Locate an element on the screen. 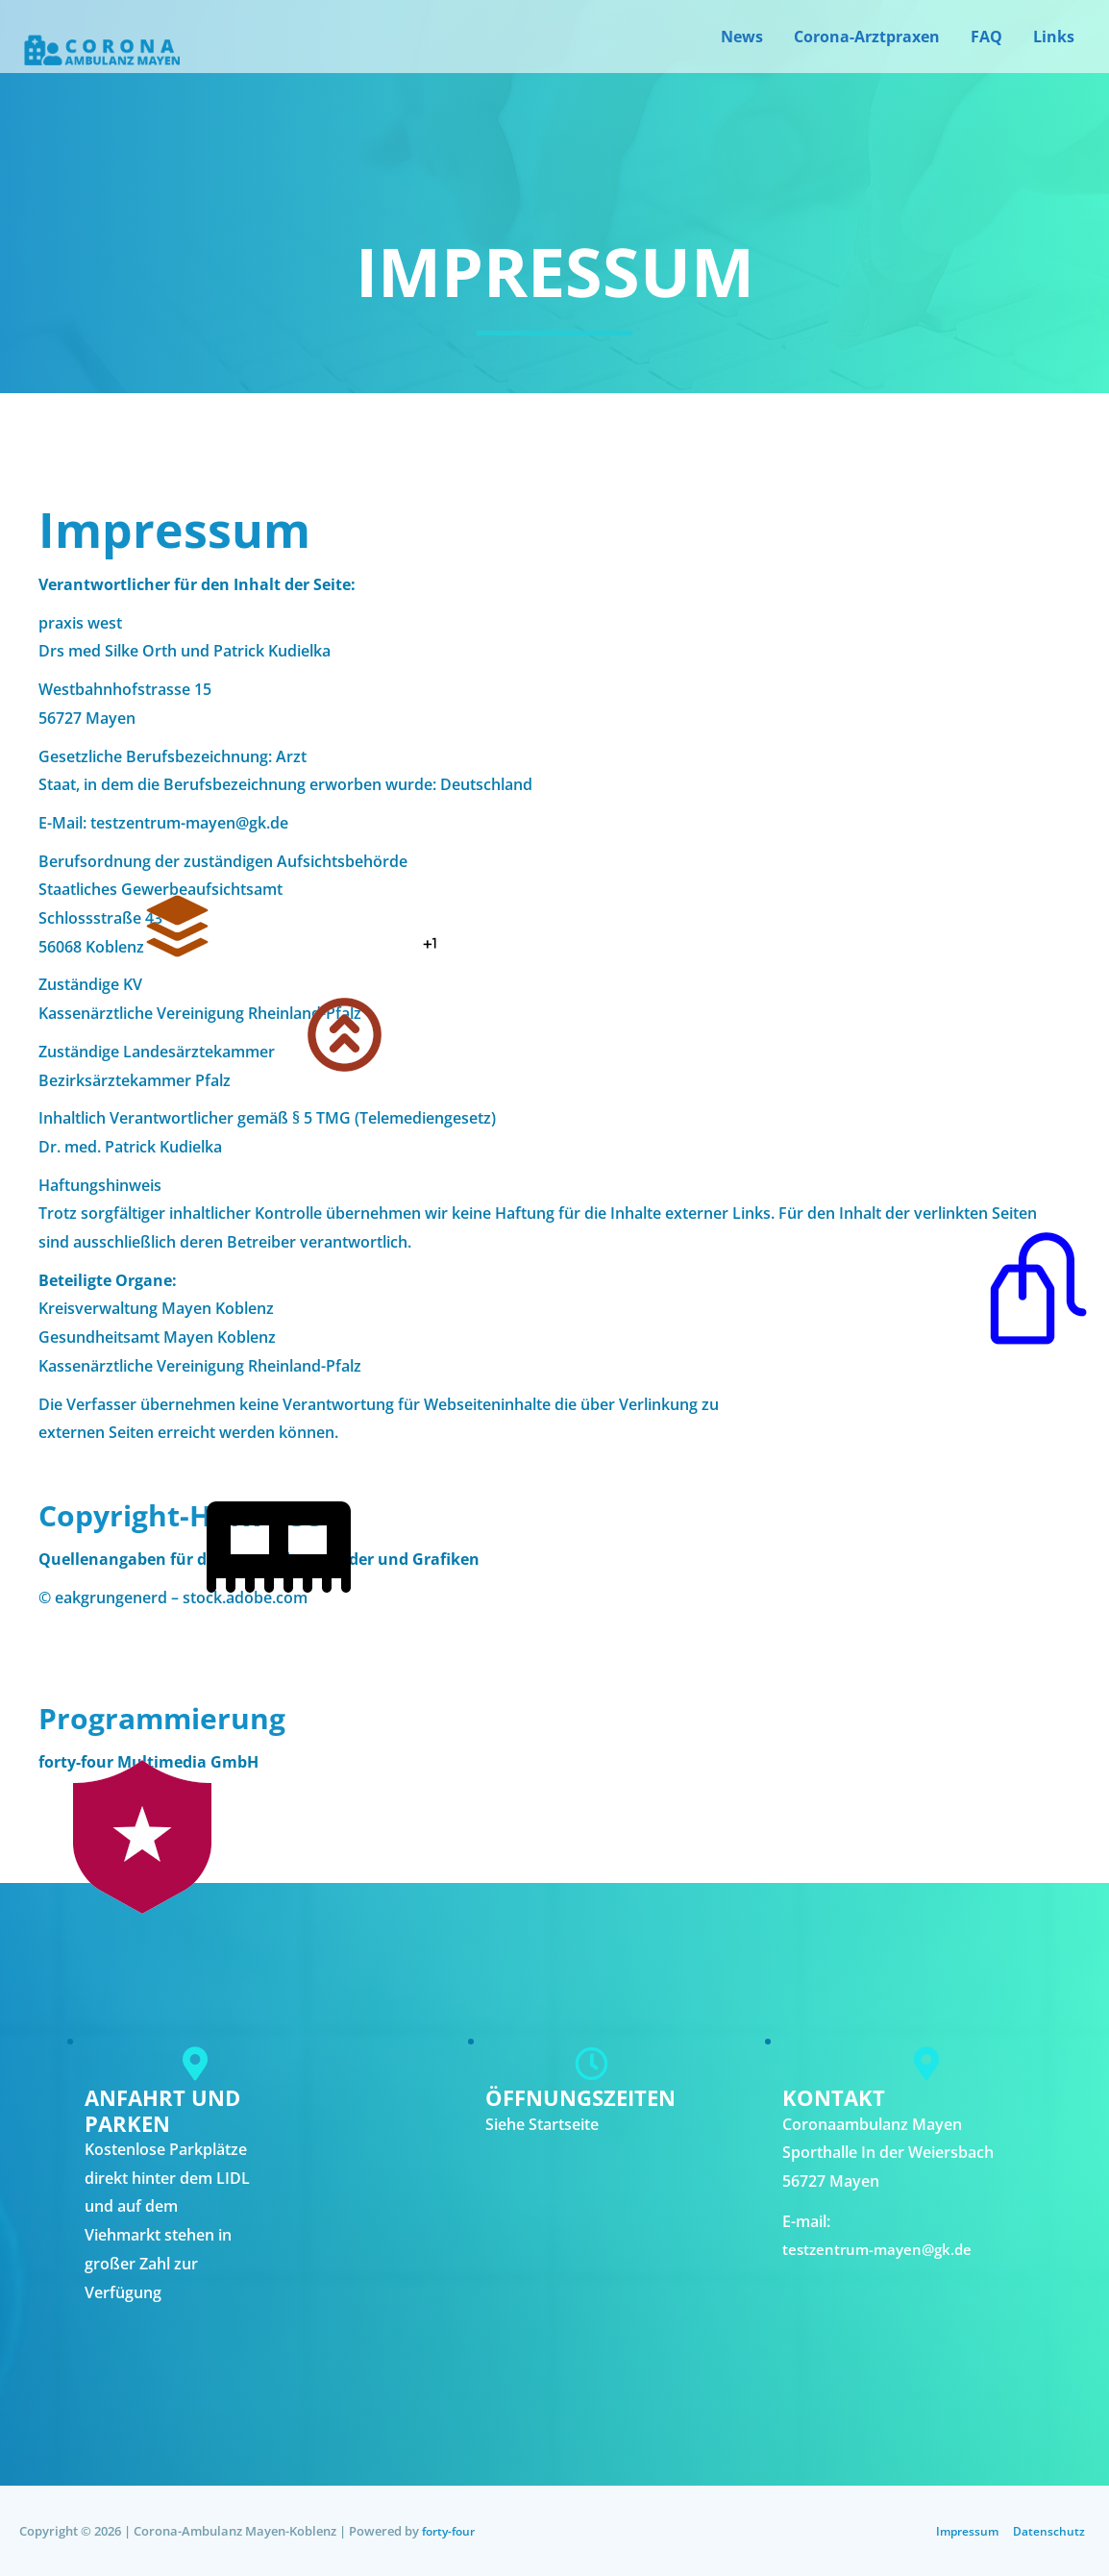 Image resolution: width=1109 pixels, height=2576 pixels. scroll to top of page is located at coordinates (344, 1034).